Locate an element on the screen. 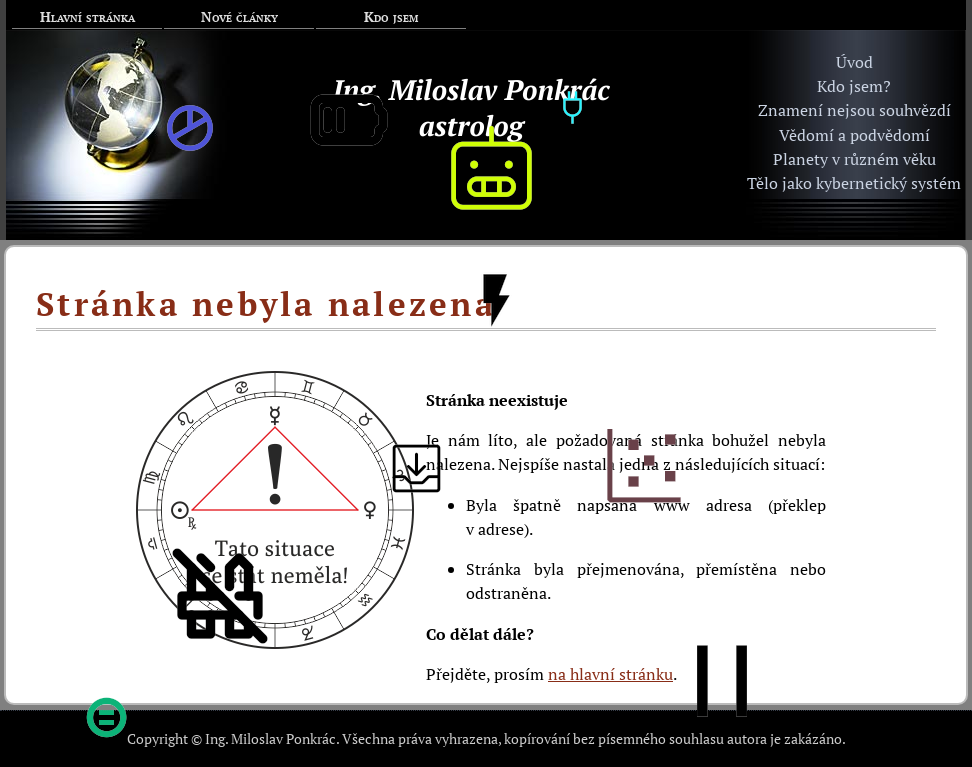 The image size is (972, 767). disable boundary or perimeter settings is located at coordinates (220, 596).